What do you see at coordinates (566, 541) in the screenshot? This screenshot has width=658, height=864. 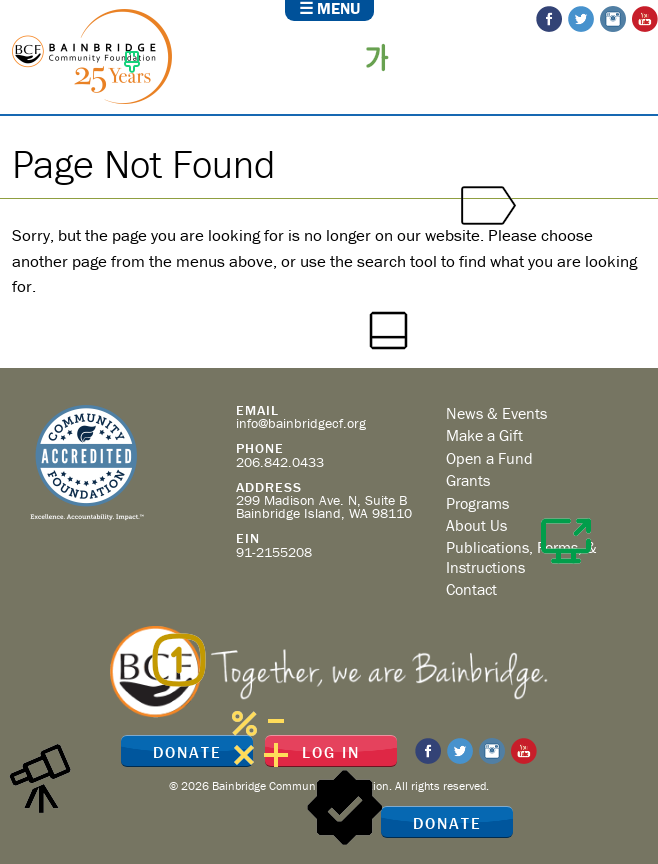 I see `share your screen with others` at bounding box center [566, 541].